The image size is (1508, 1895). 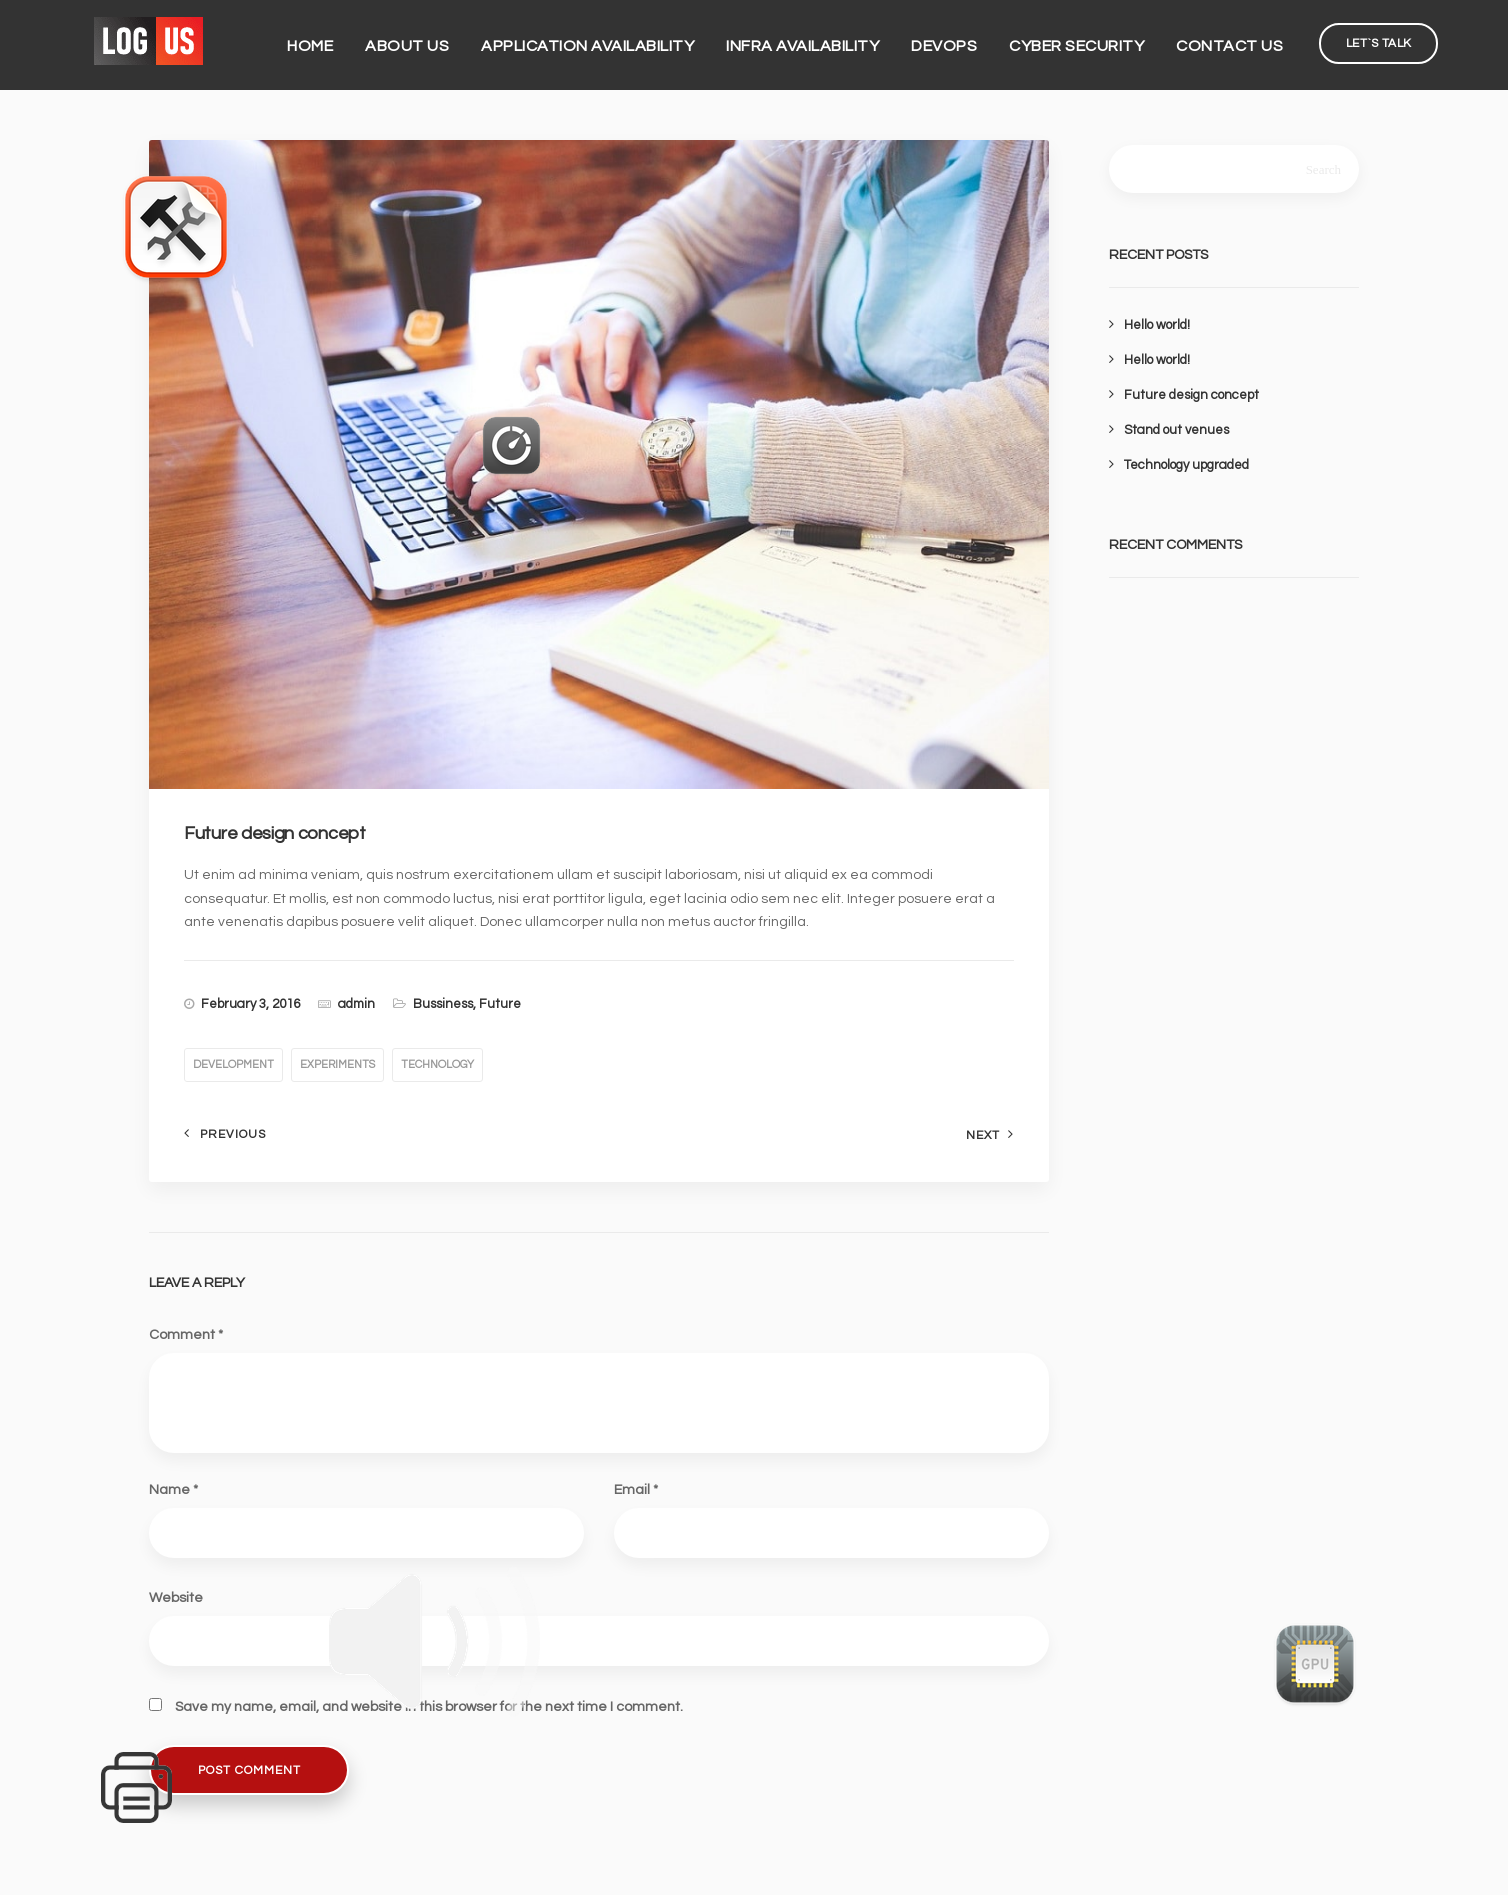 What do you see at coordinates (511, 445) in the screenshot?
I see `open stacer system optimizer` at bounding box center [511, 445].